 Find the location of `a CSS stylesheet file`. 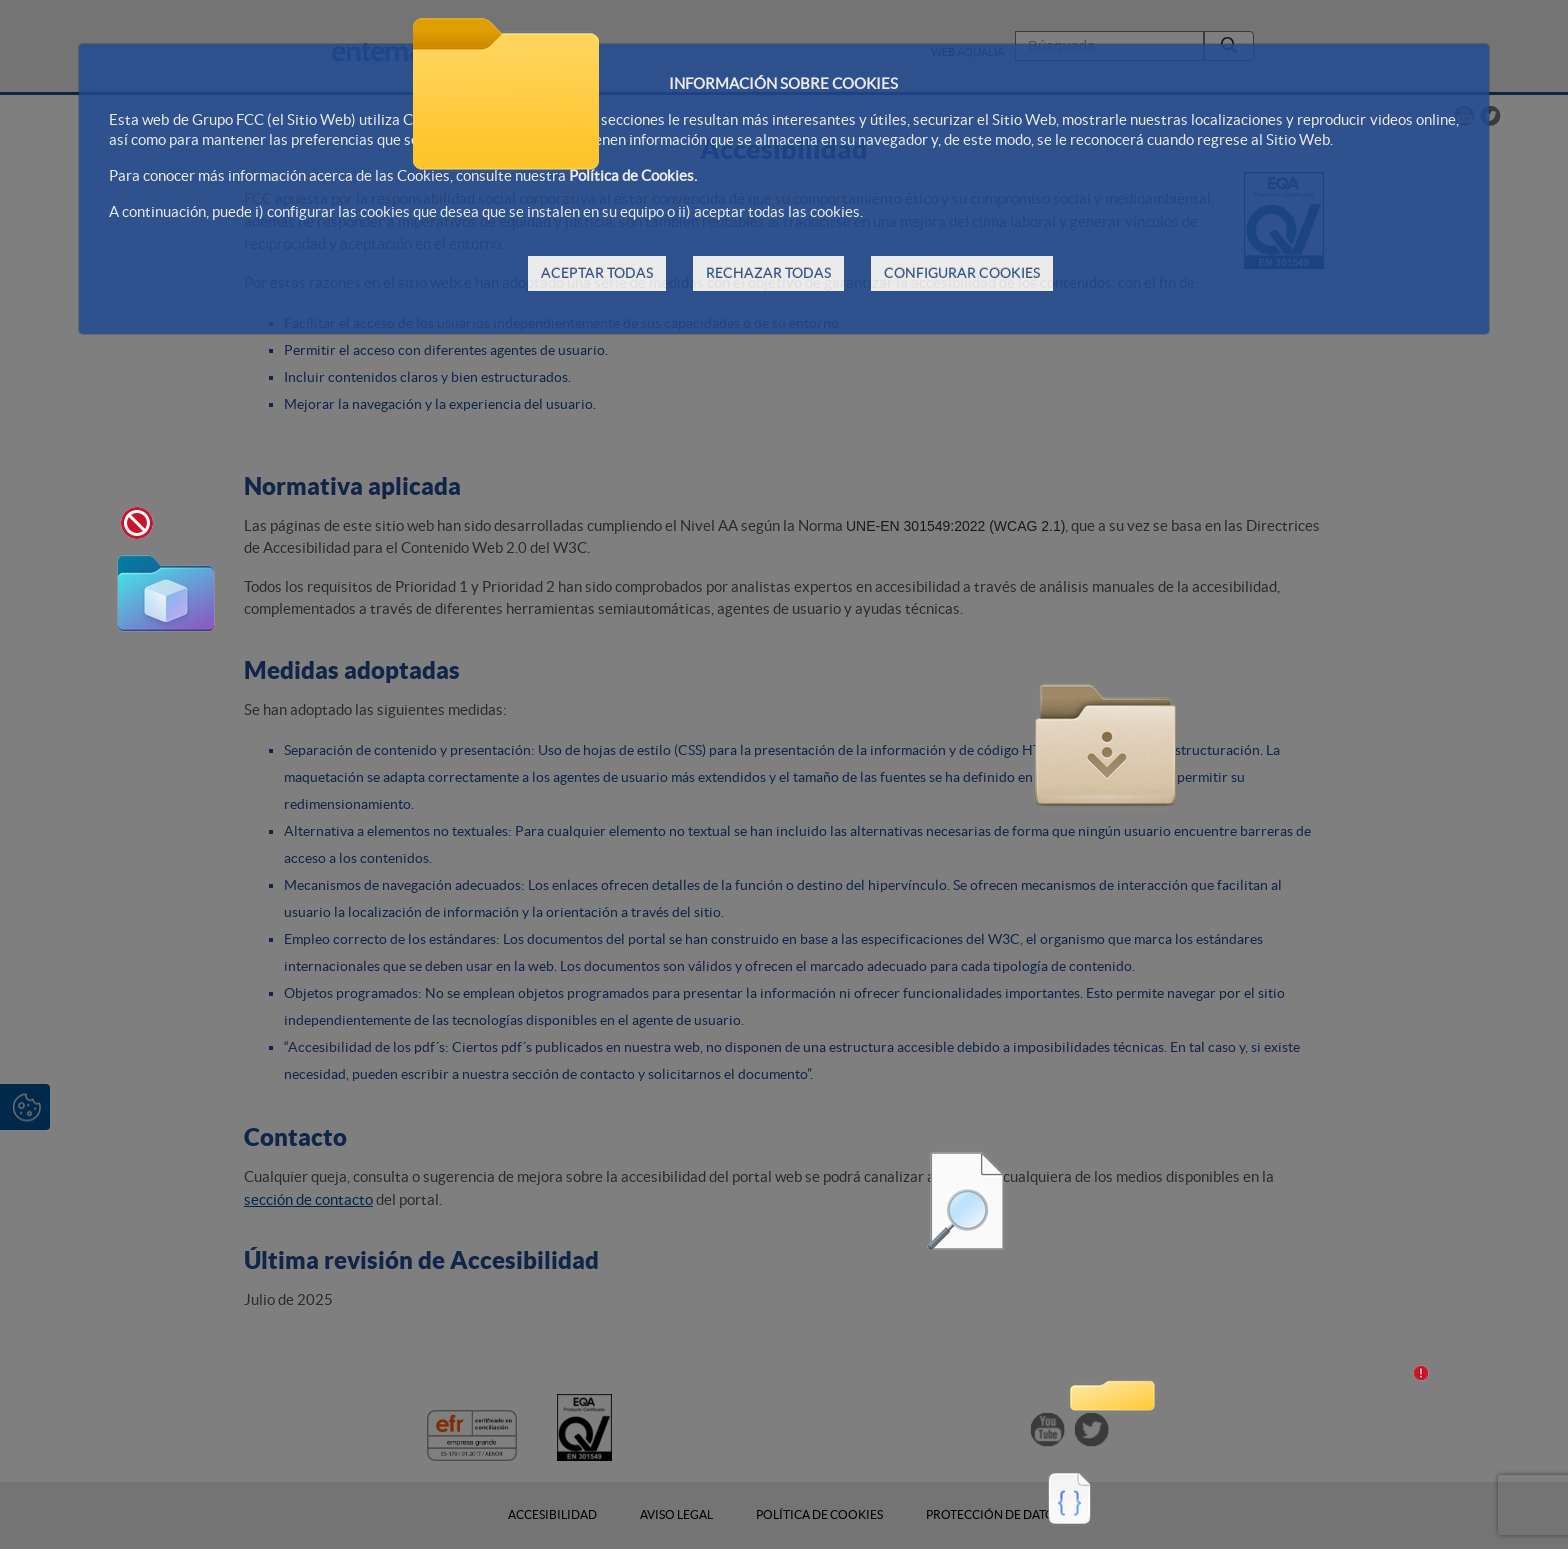

a CSS stylesheet file is located at coordinates (1069, 1498).